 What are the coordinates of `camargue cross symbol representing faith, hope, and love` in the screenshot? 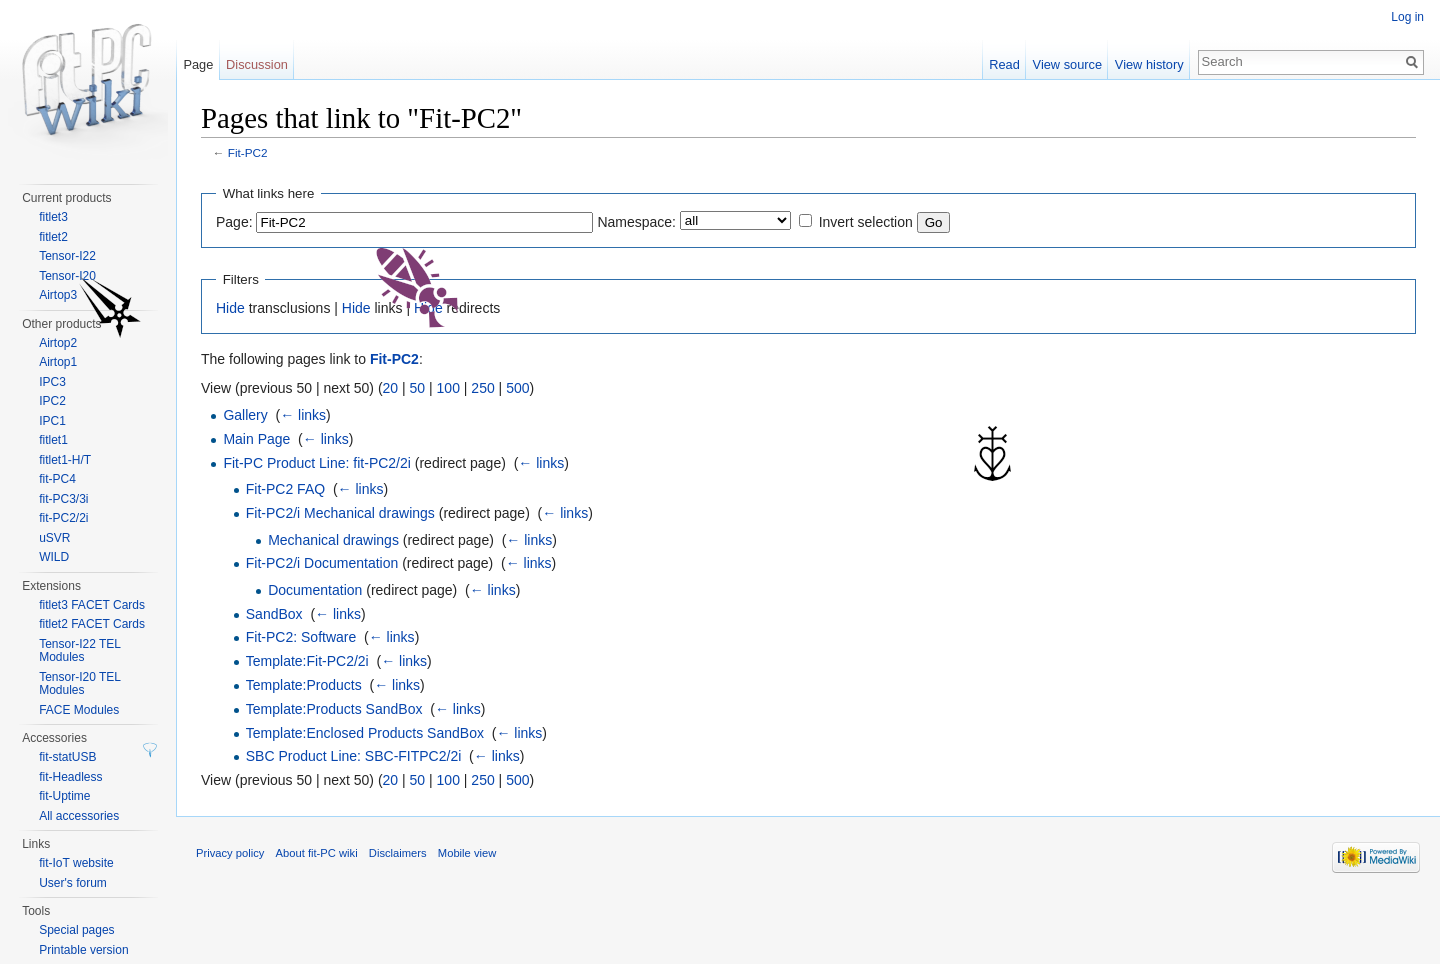 It's located at (992, 453).